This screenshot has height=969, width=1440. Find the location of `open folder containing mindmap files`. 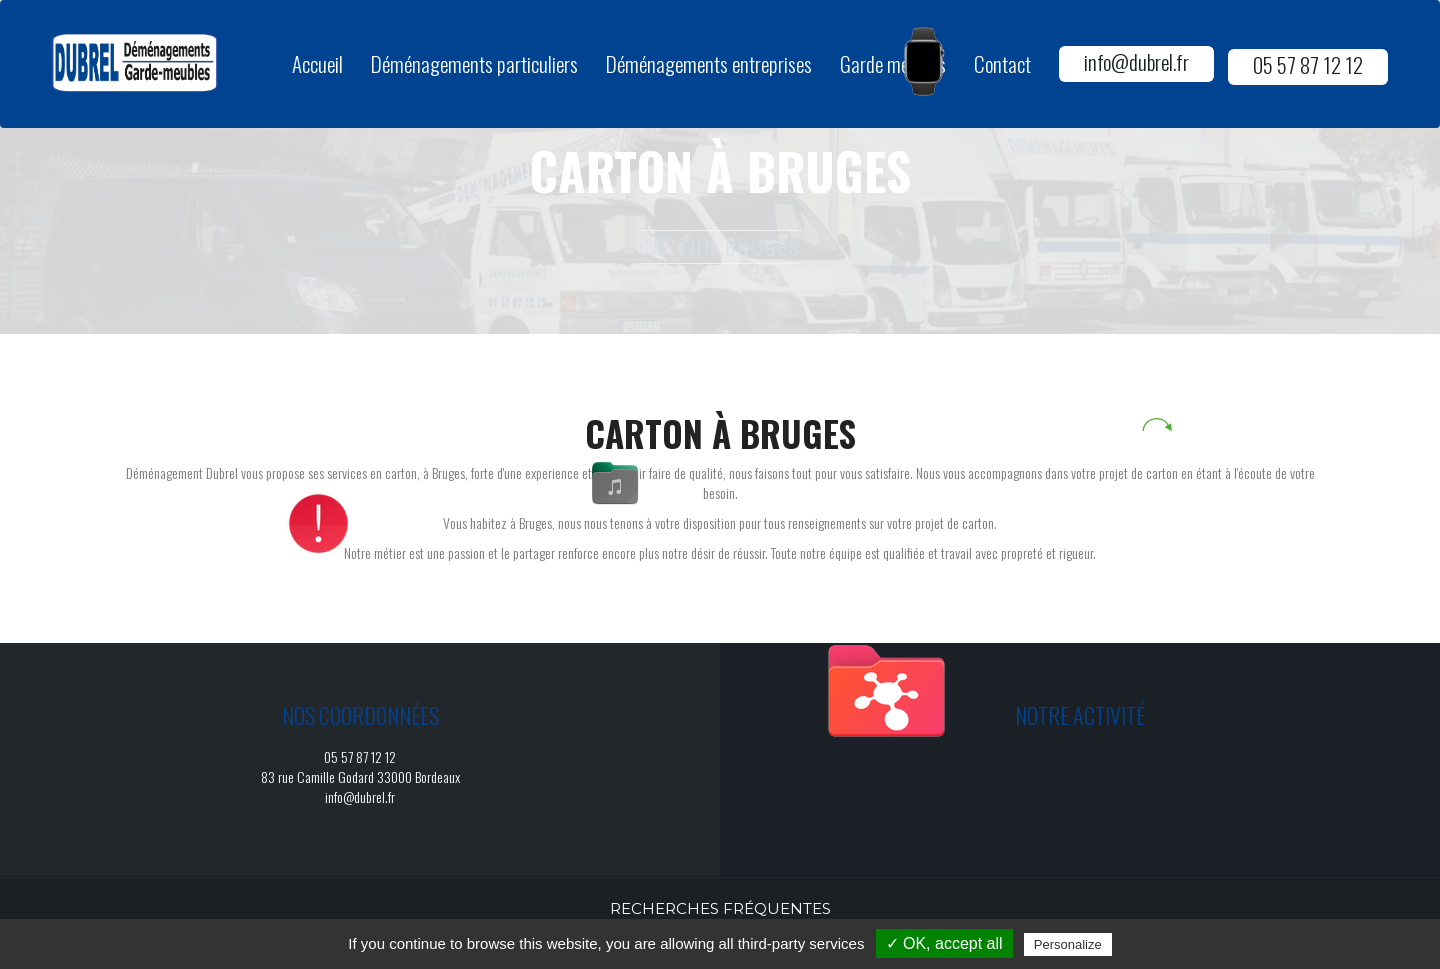

open folder containing mindmap files is located at coordinates (886, 694).